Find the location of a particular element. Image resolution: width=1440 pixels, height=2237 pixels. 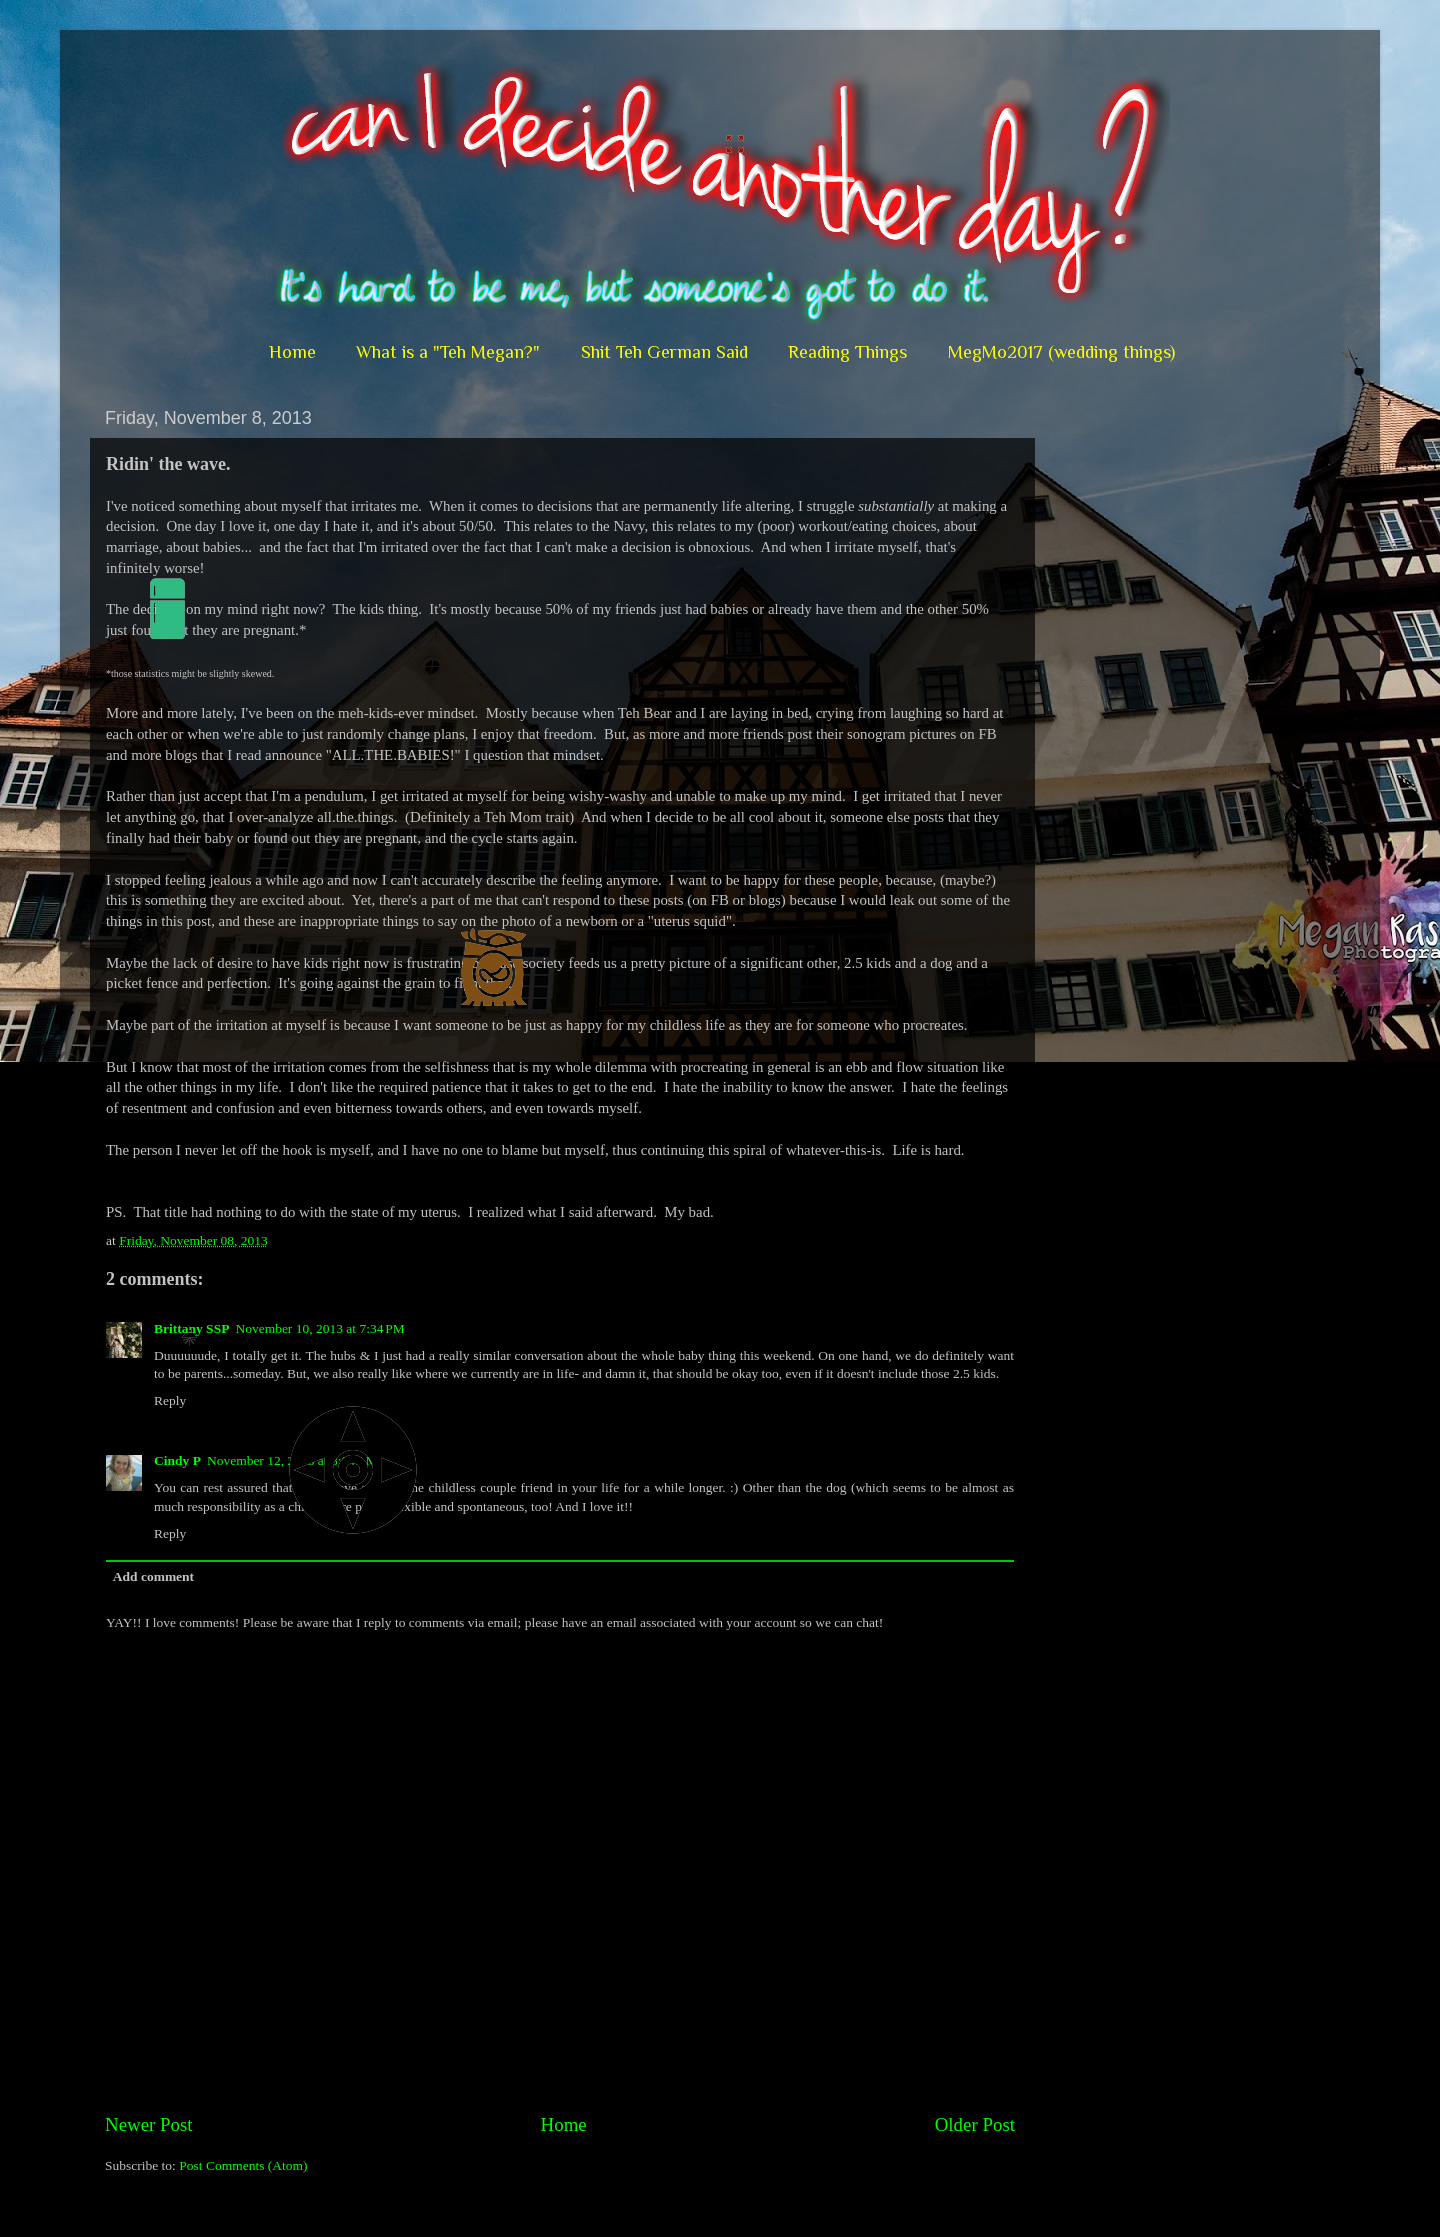

access kitchen or food storage settings is located at coordinates (167, 607).